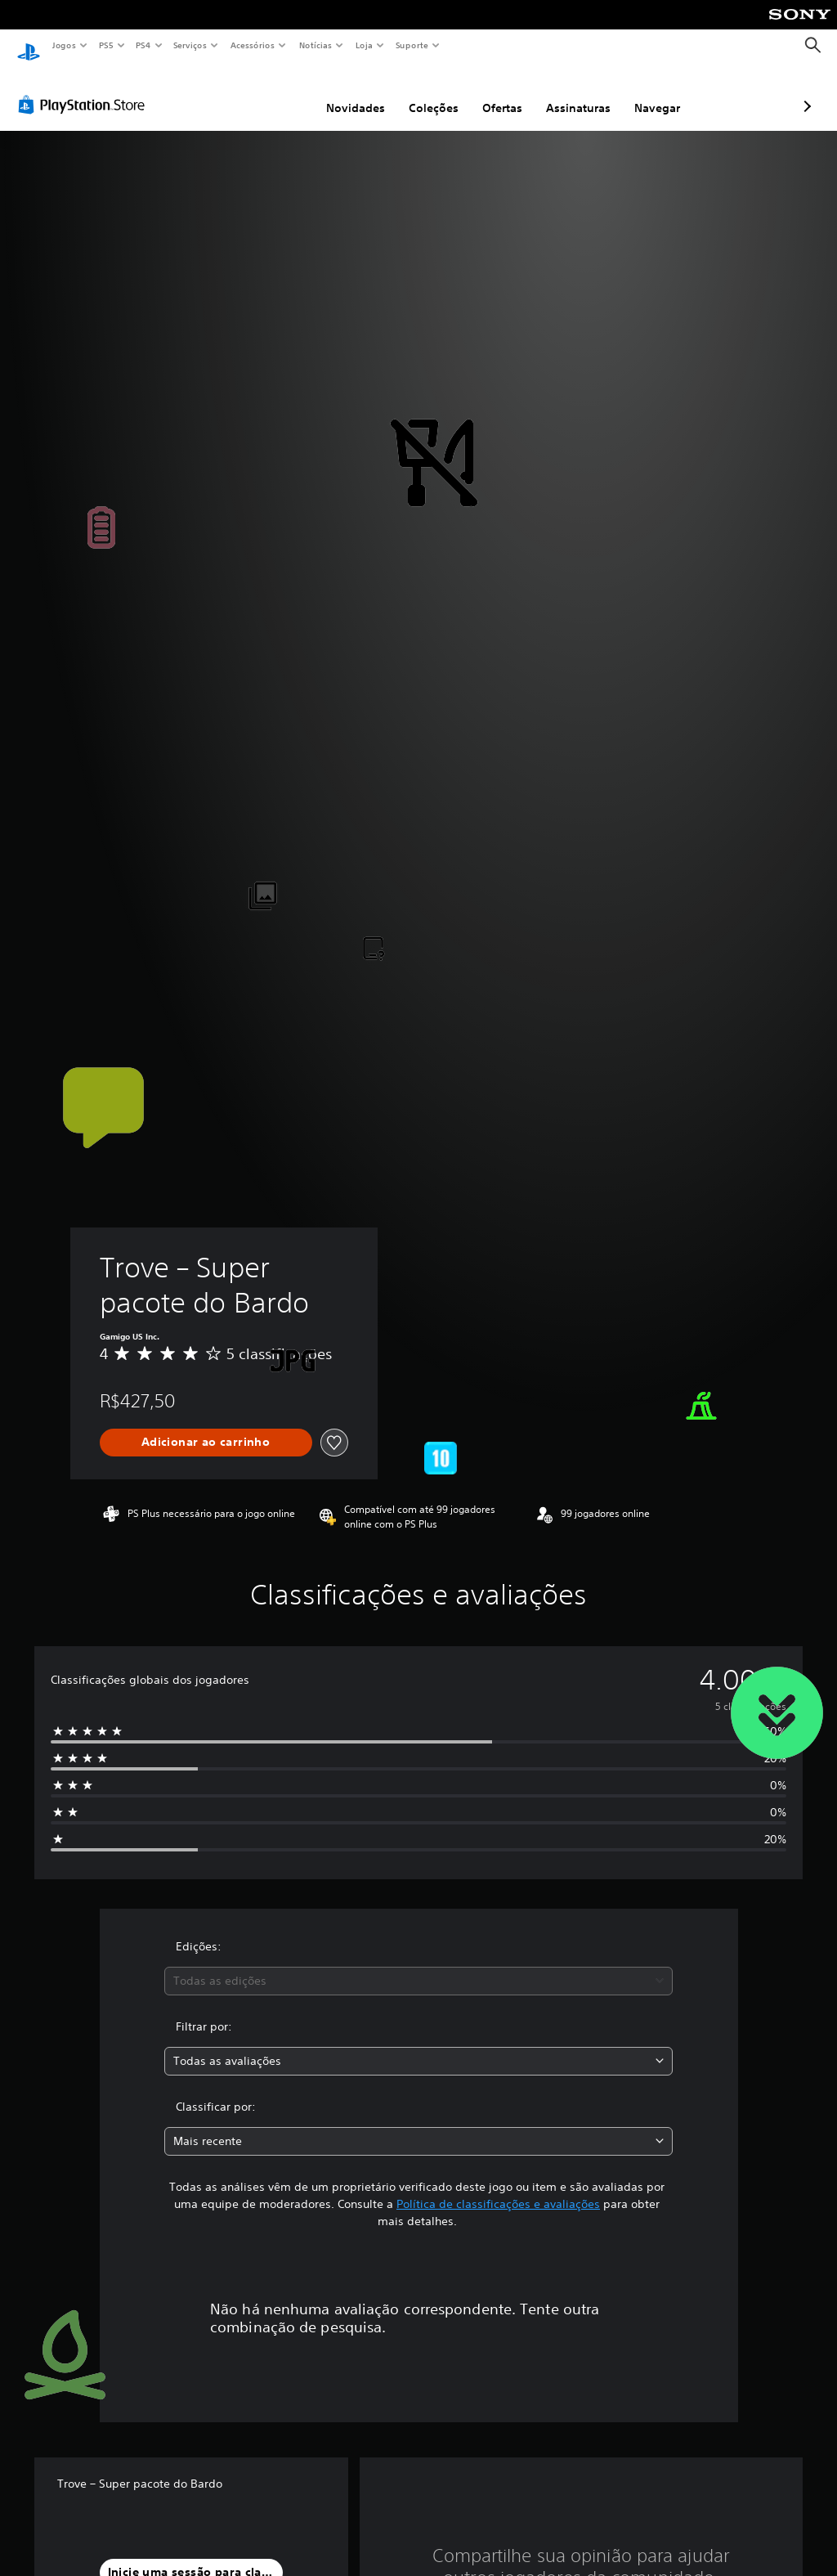  I want to click on view photo collections or albums, so click(262, 895).